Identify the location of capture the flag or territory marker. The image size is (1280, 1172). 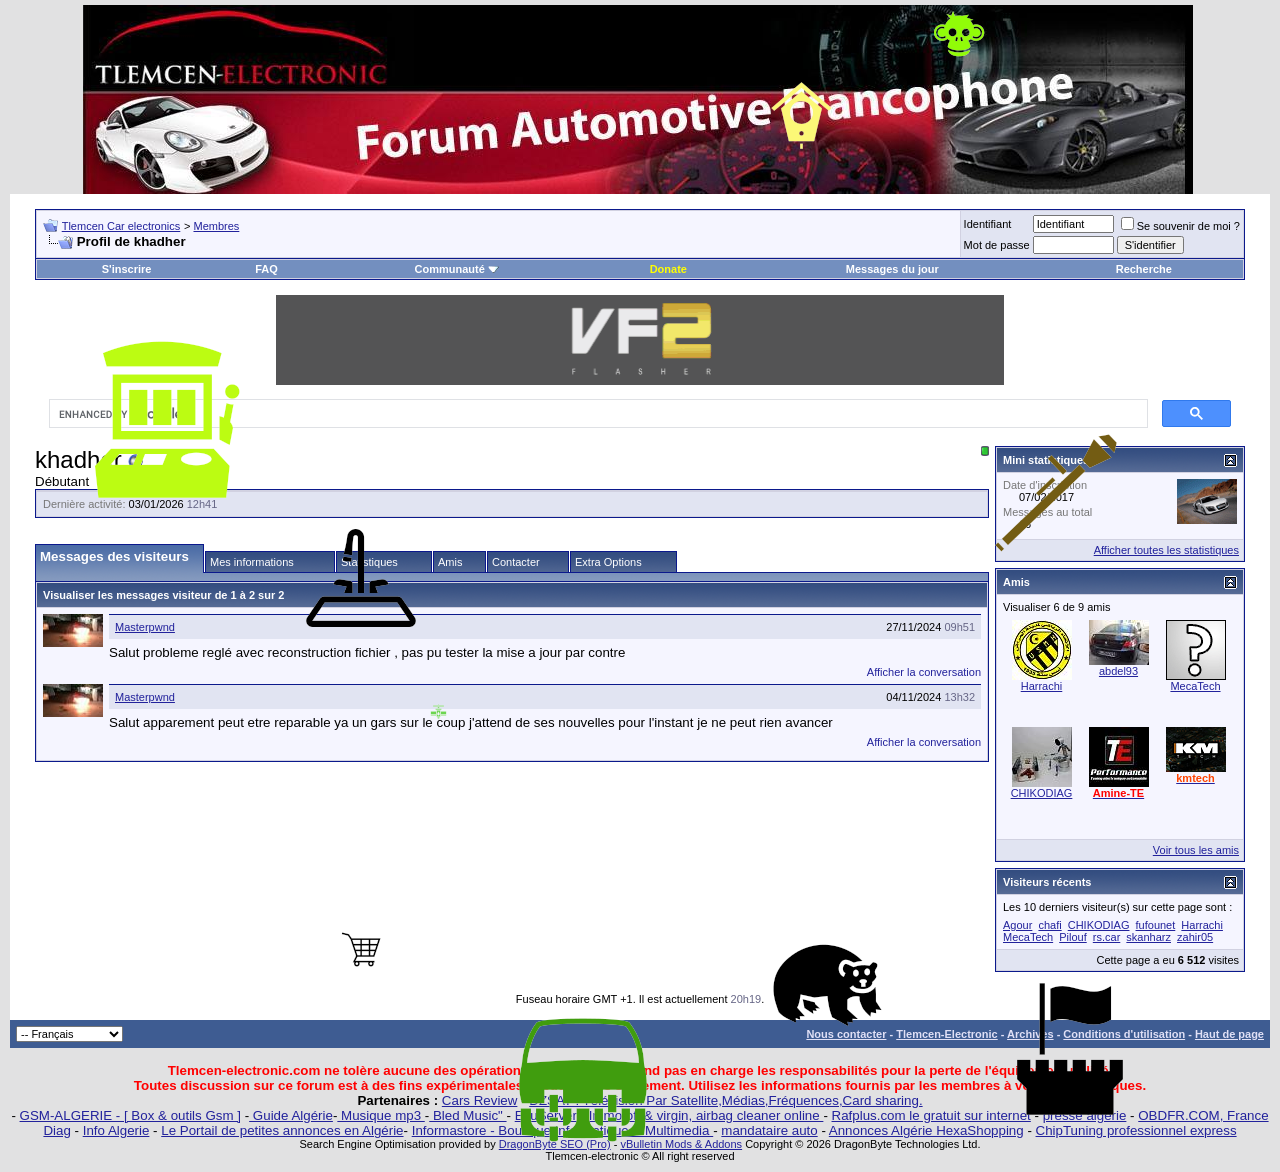
(1070, 1048).